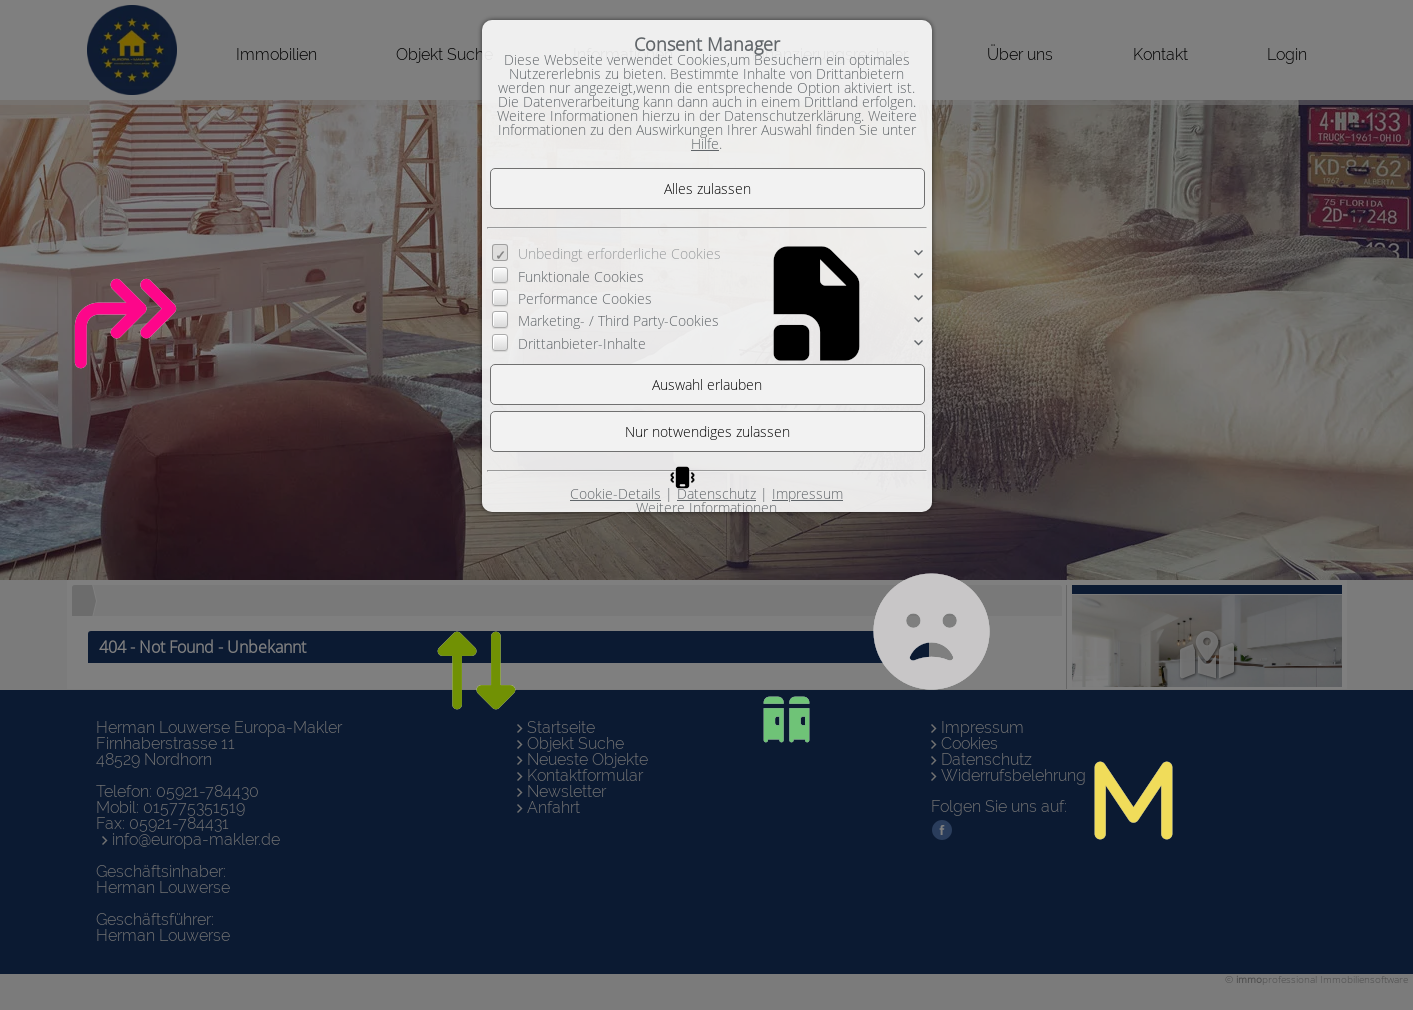 This screenshot has height=1010, width=1413. What do you see at coordinates (816, 303) in the screenshot?
I see `indicates a partial or incomplete file` at bounding box center [816, 303].